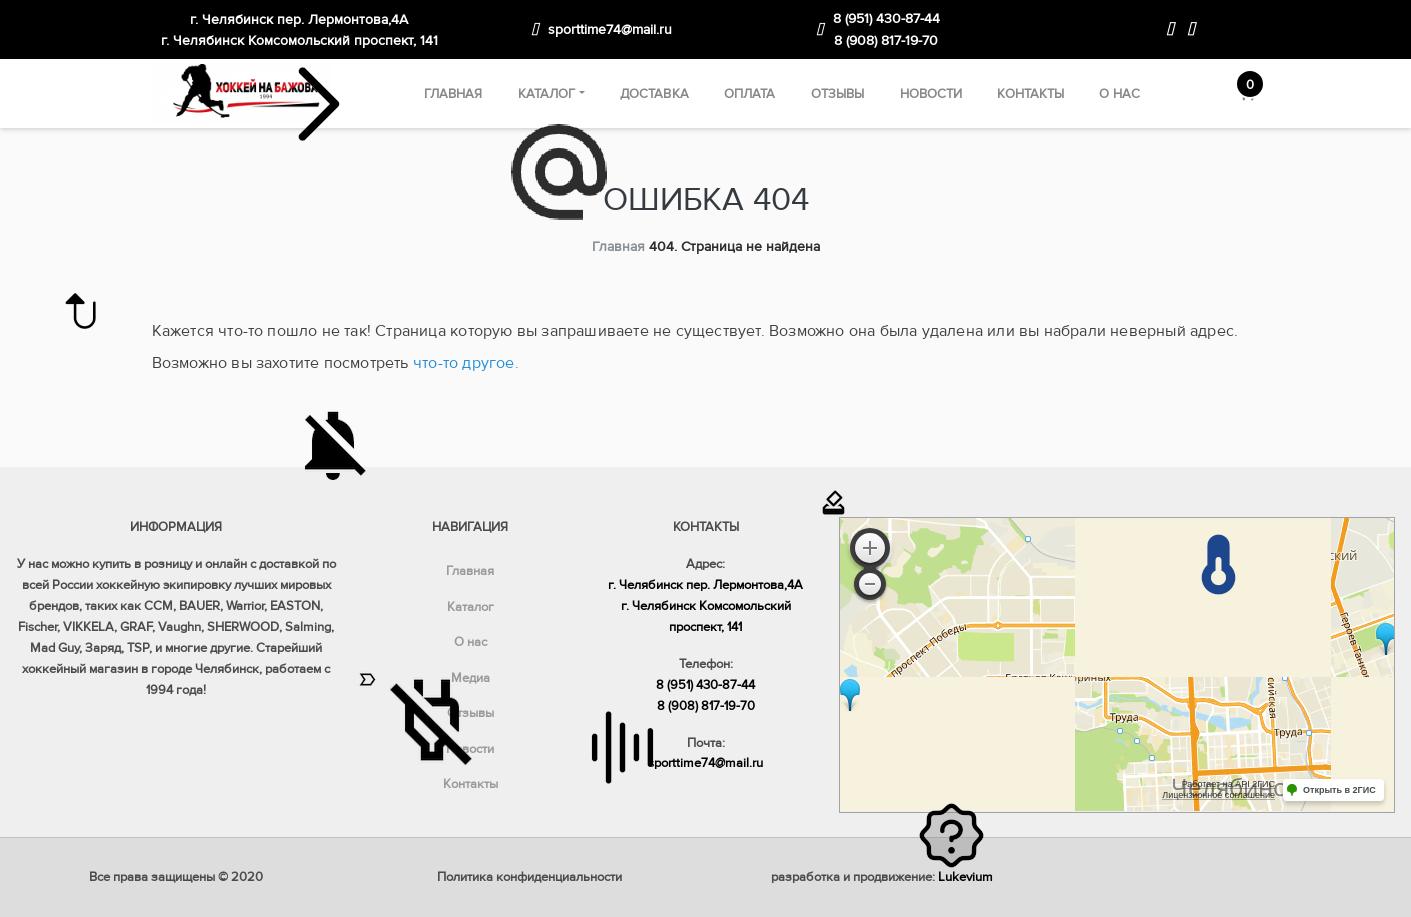  I want to click on indicates moderate or medium temperature, so click(1218, 564).